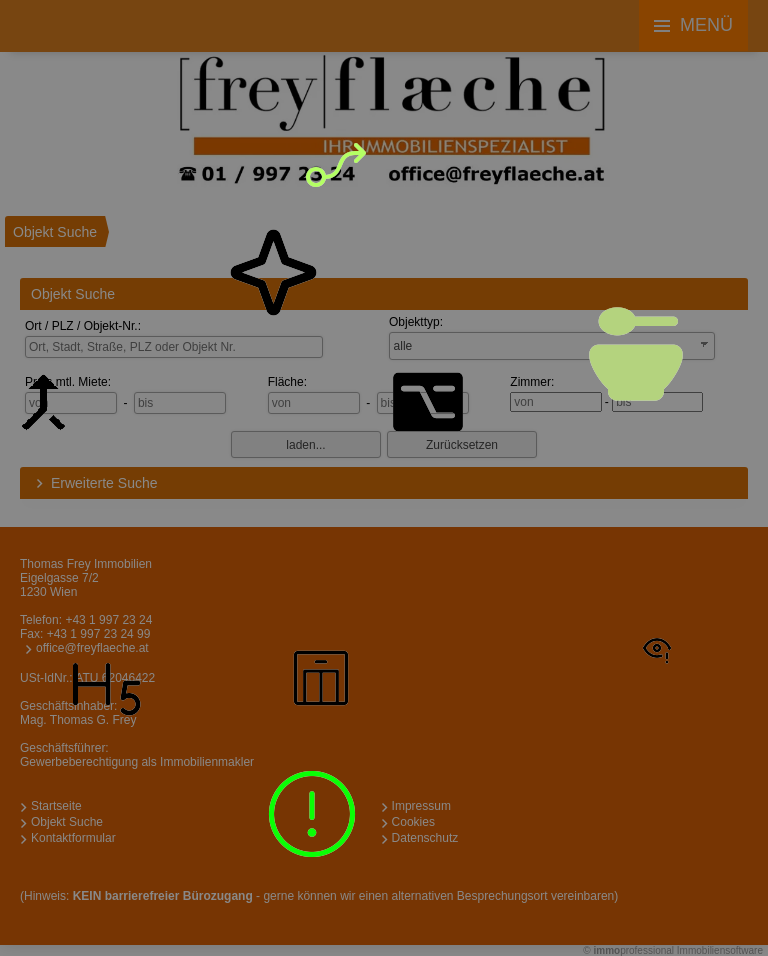 This screenshot has width=768, height=956. Describe the element at coordinates (636, 354) in the screenshot. I see `access food or dining options` at that location.